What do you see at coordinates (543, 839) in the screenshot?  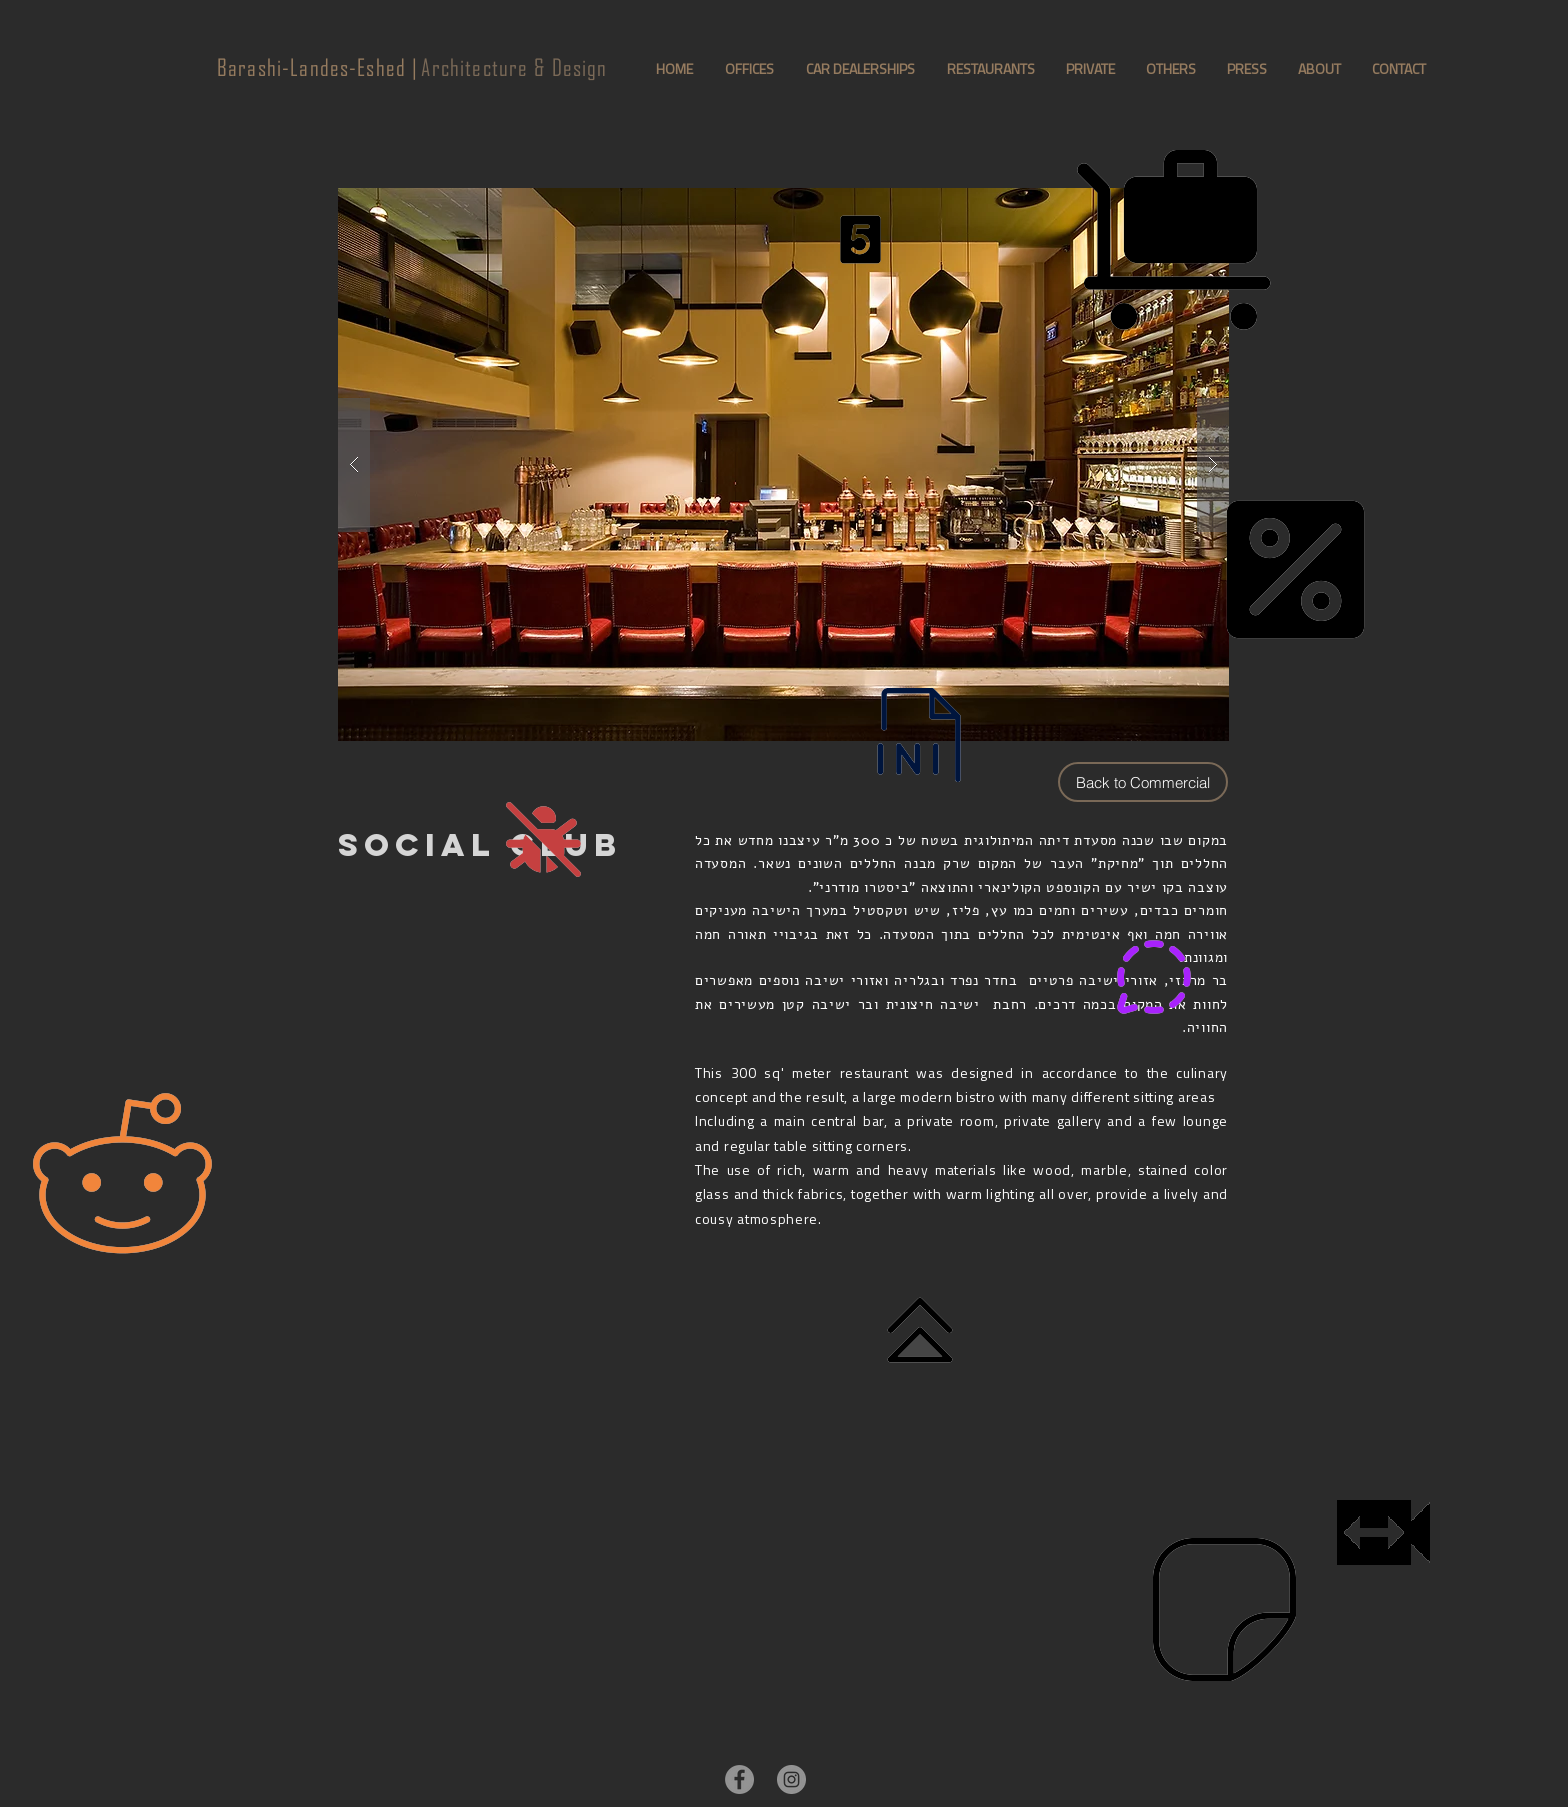 I see `disable bug tracking or debugging mode` at bounding box center [543, 839].